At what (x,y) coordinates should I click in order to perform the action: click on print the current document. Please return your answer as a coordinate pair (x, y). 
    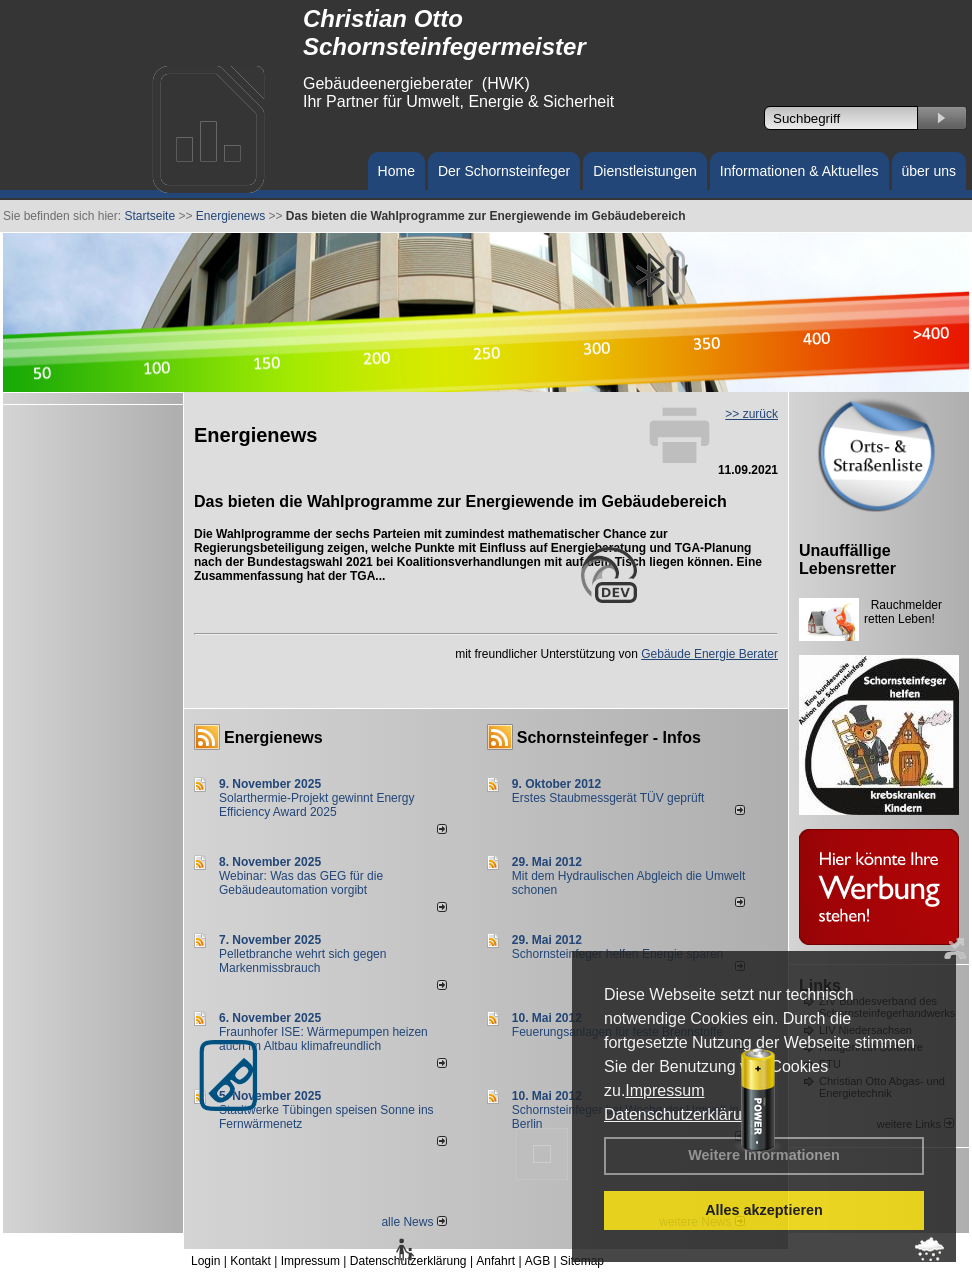
    Looking at the image, I should click on (679, 437).